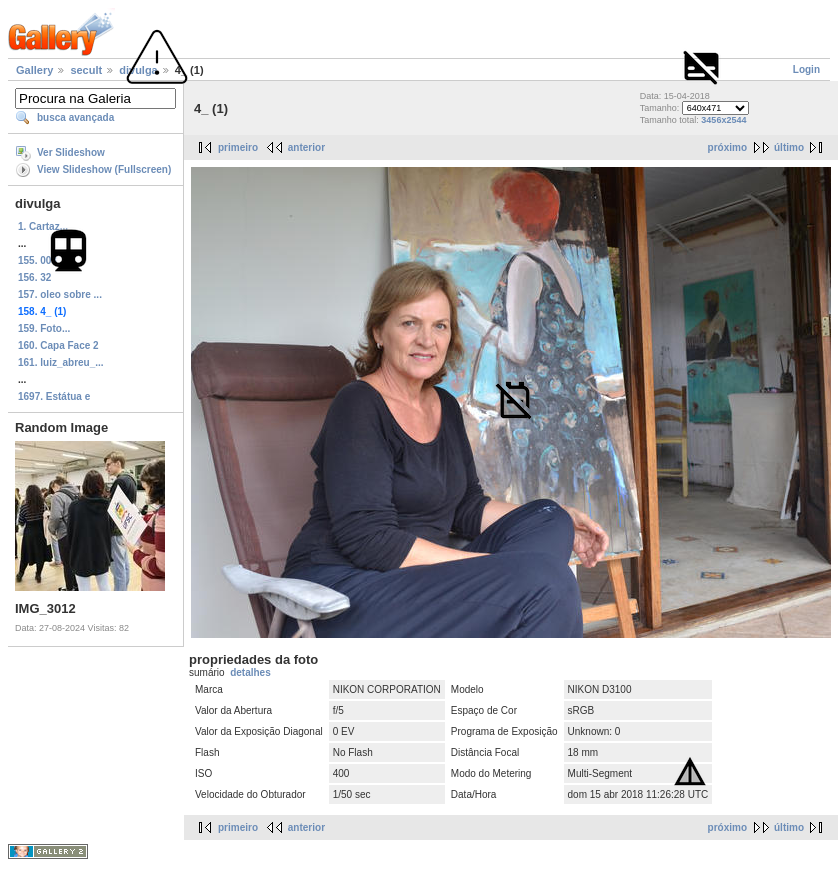  I want to click on turn off subtitles or closed captions, so click(701, 66).